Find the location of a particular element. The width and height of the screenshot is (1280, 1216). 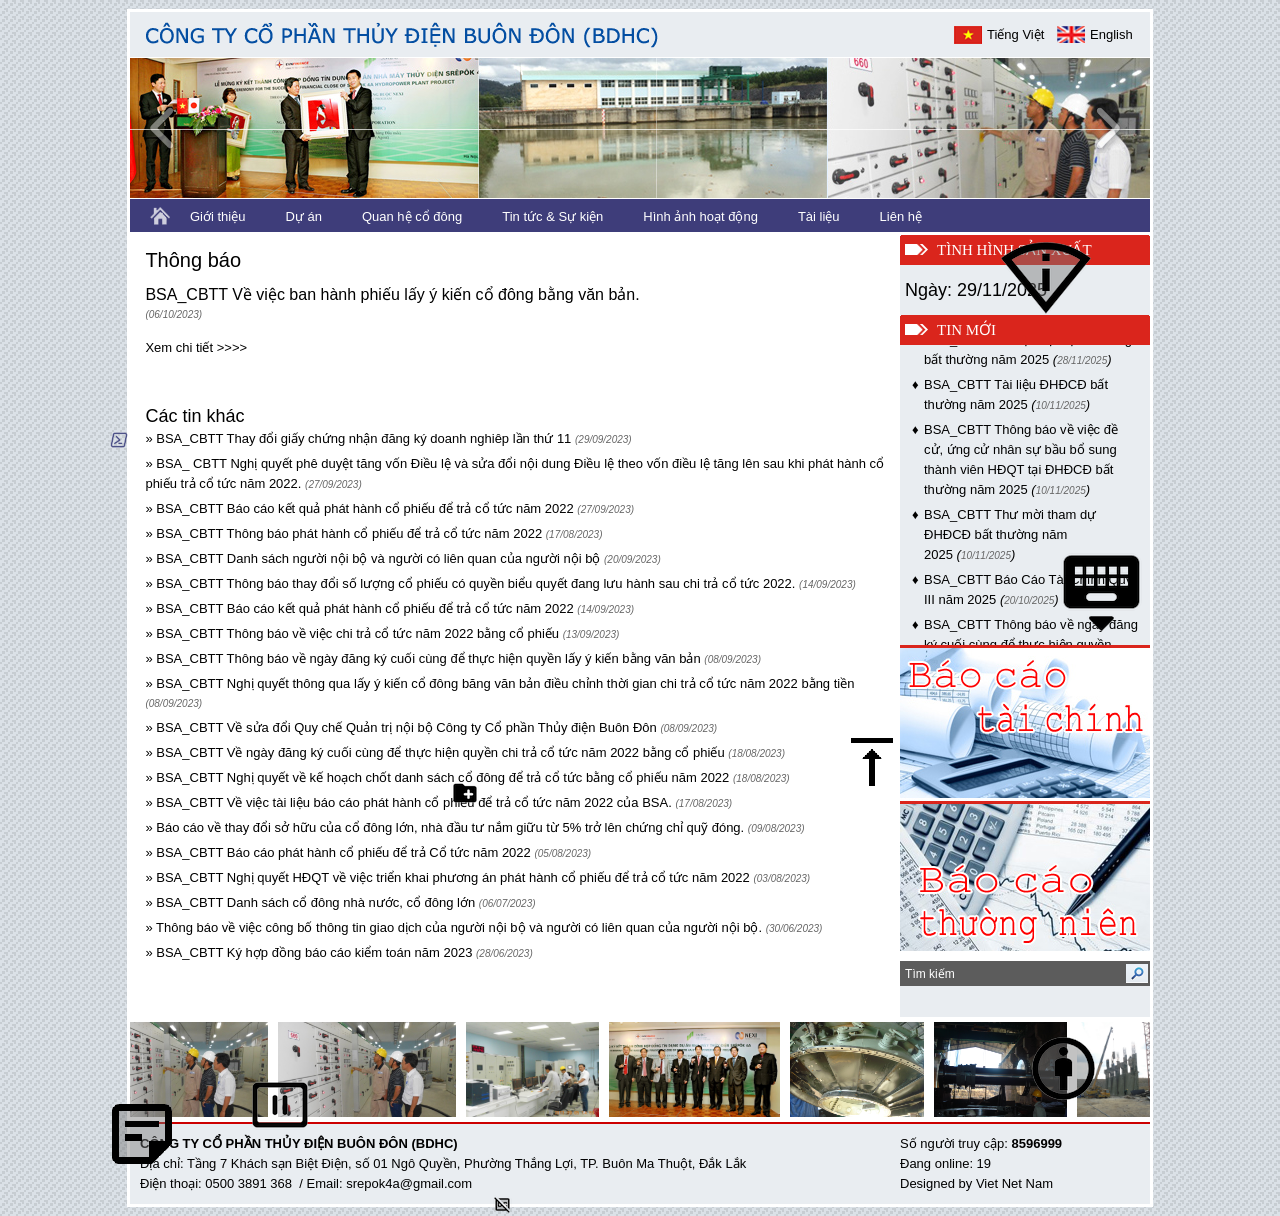

view wifi network information is located at coordinates (1046, 276).